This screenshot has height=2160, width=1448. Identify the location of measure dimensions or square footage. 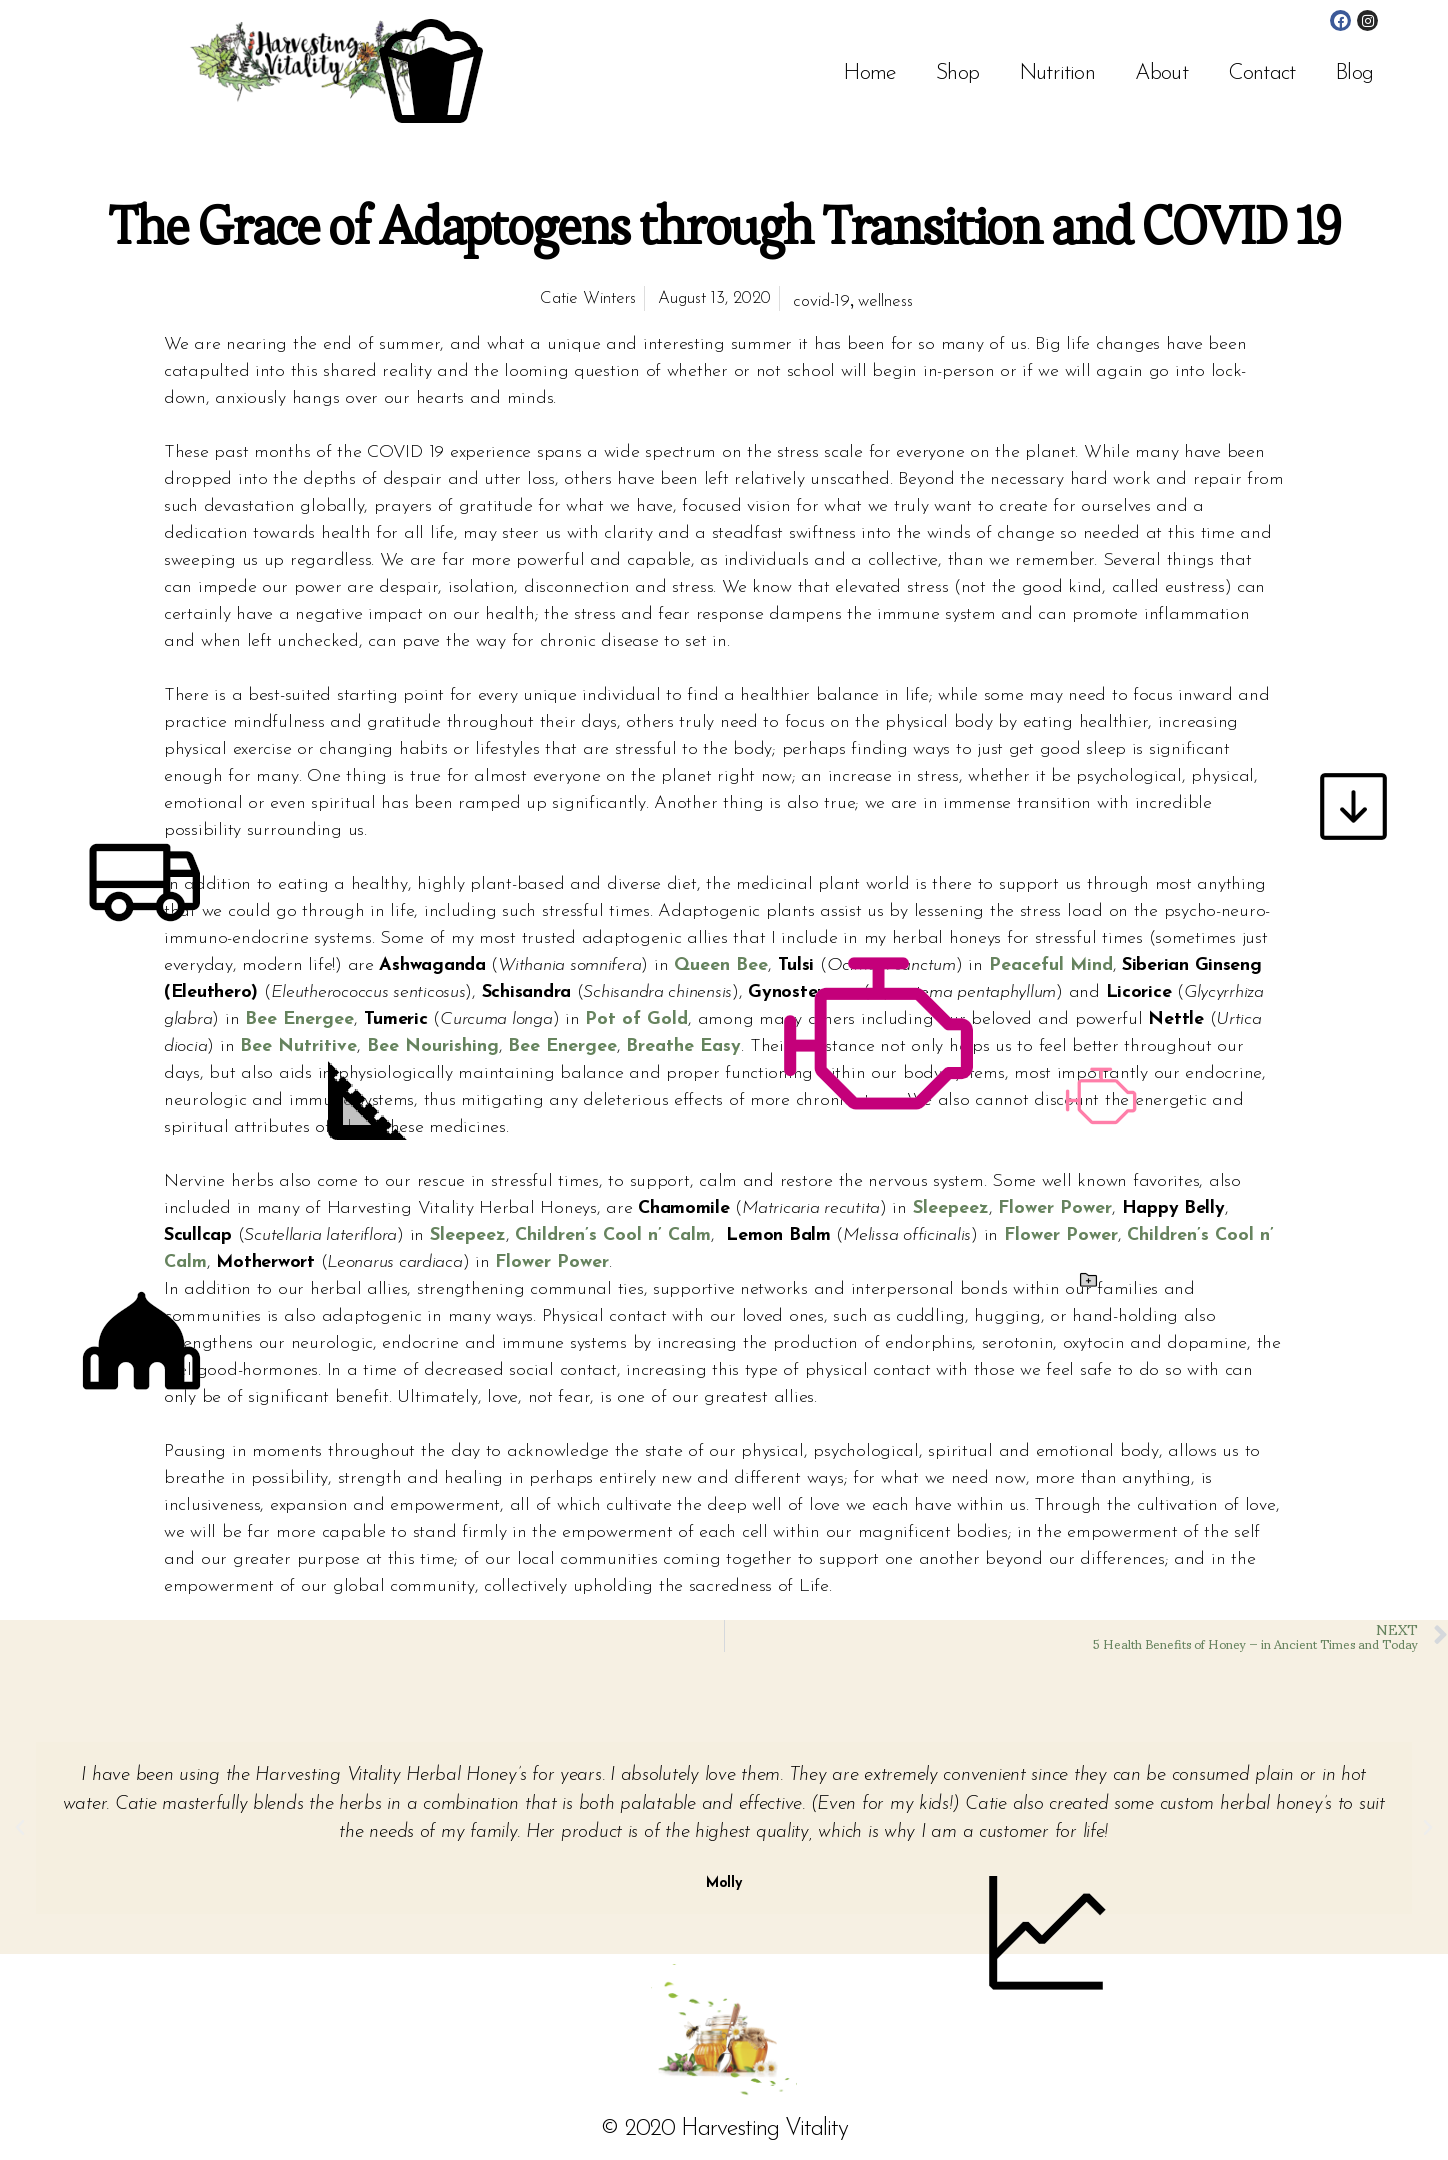
(367, 1100).